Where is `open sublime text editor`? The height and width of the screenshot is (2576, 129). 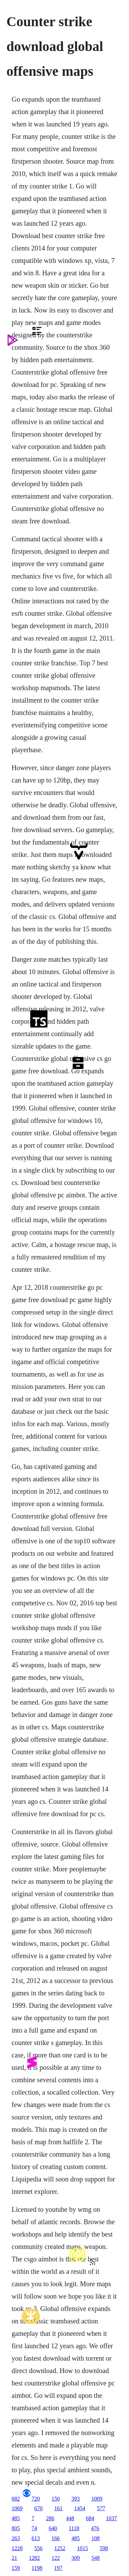 open sublime text editor is located at coordinates (32, 2062).